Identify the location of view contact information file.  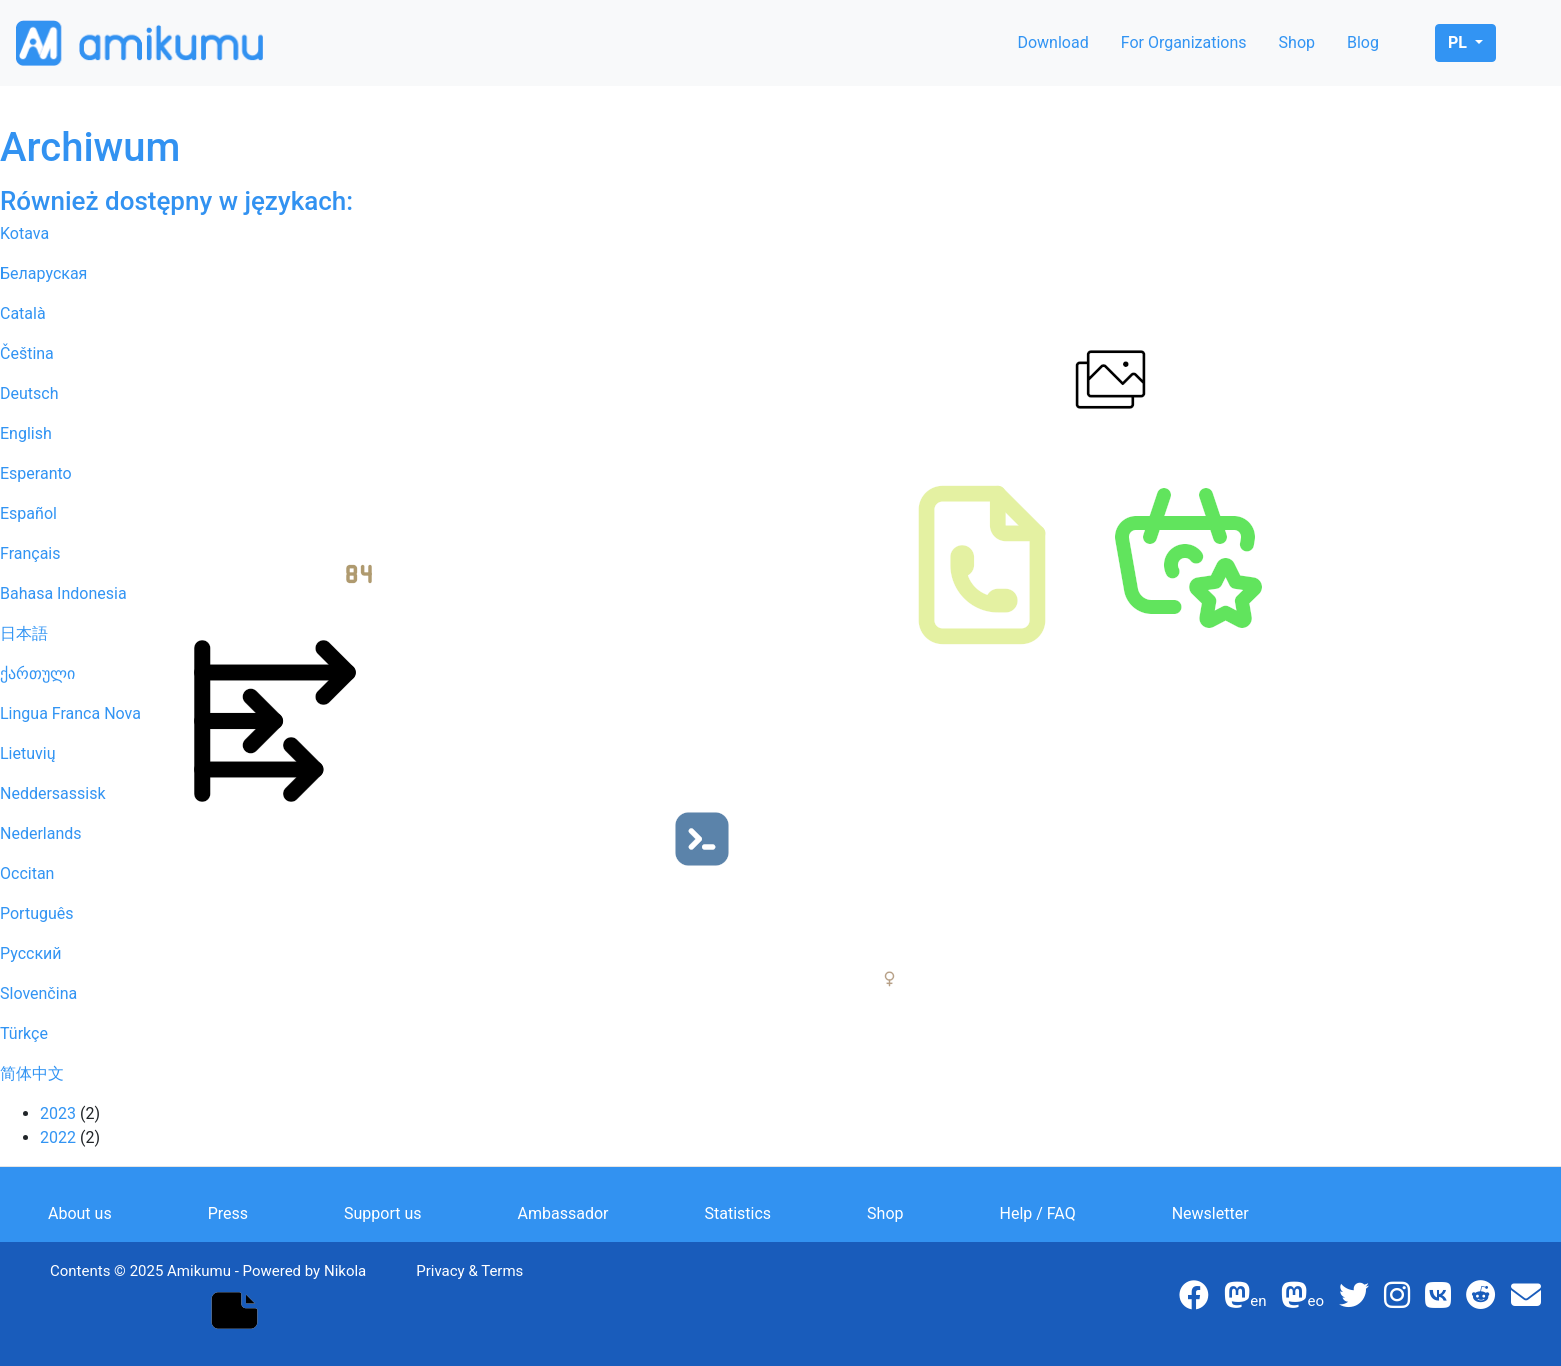
(982, 565).